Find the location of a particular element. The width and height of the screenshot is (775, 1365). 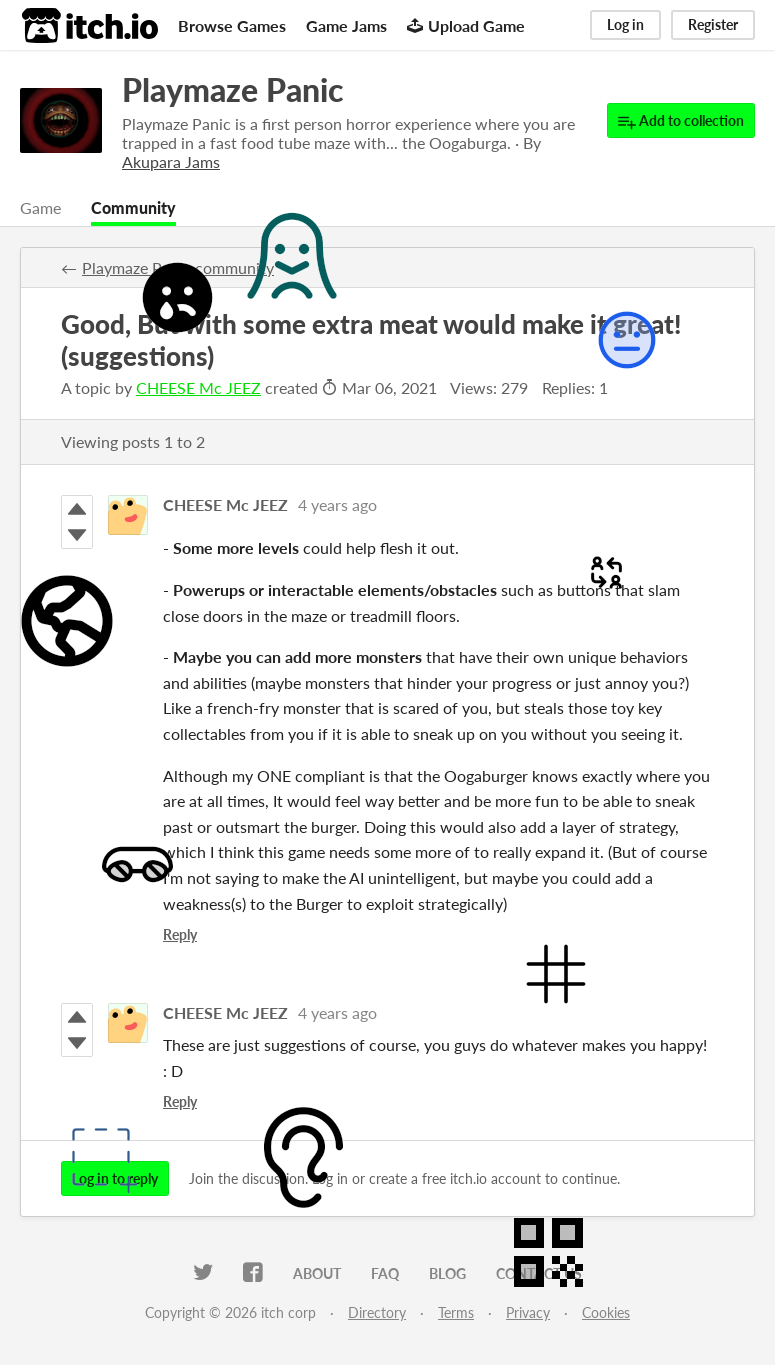

replace or swap a user account is located at coordinates (606, 572).